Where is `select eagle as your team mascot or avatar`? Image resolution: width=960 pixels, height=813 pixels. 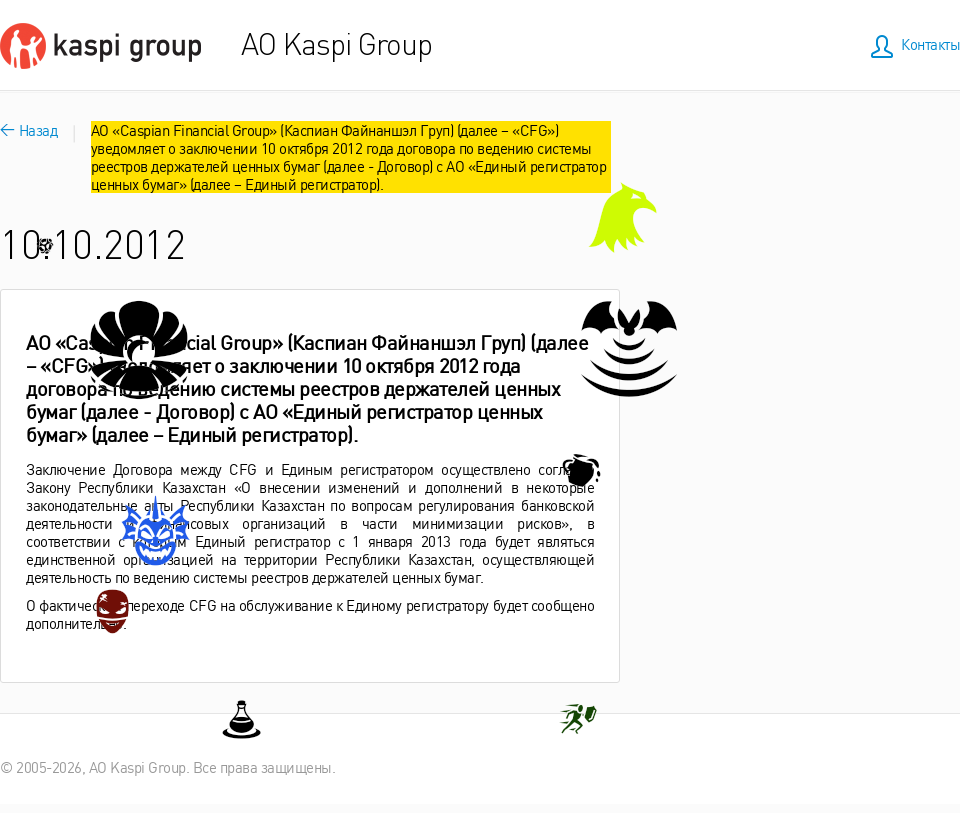 select eagle as your team mascot or avatar is located at coordinates (622, 217).